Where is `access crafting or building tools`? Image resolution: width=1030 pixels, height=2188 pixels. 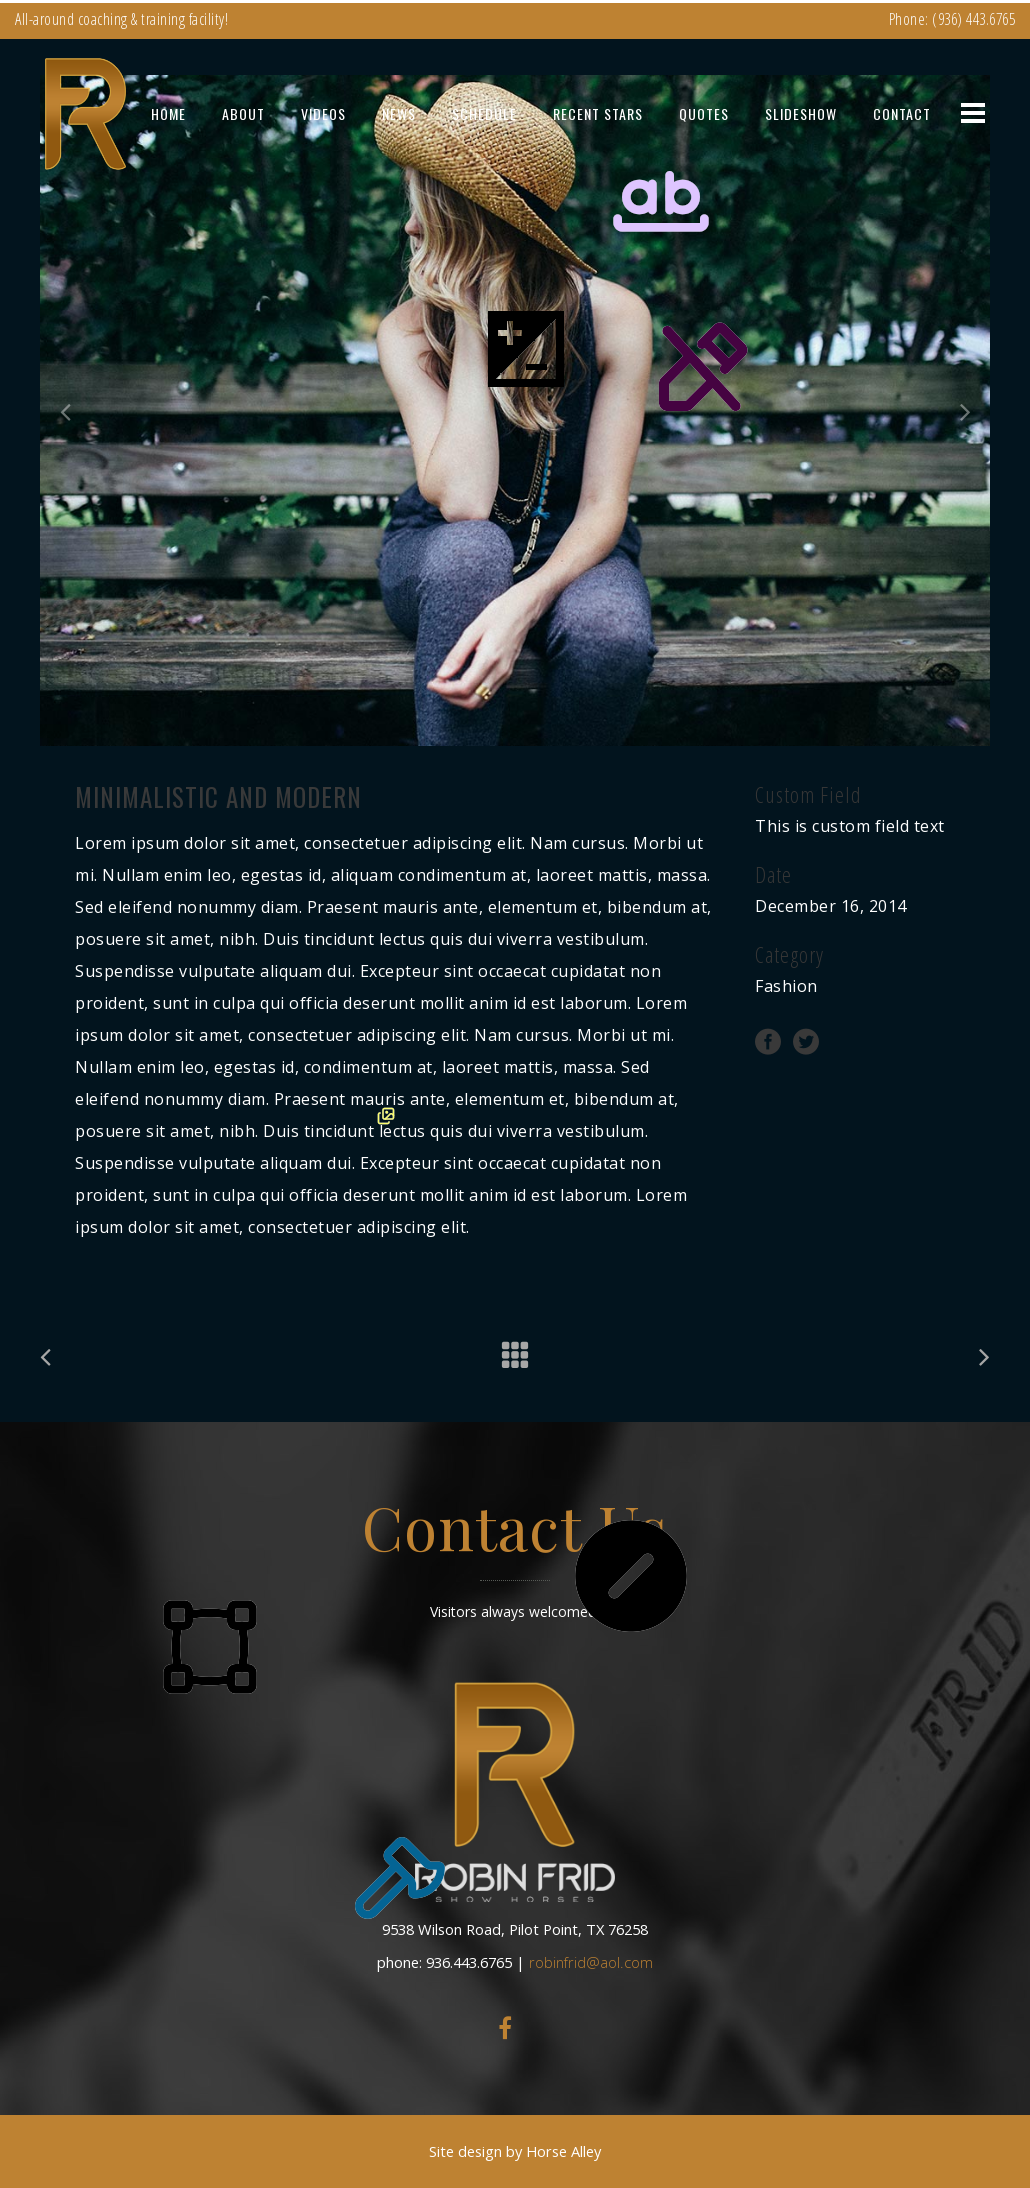 access crafting or building tools is located at coordinates (400, 1878).